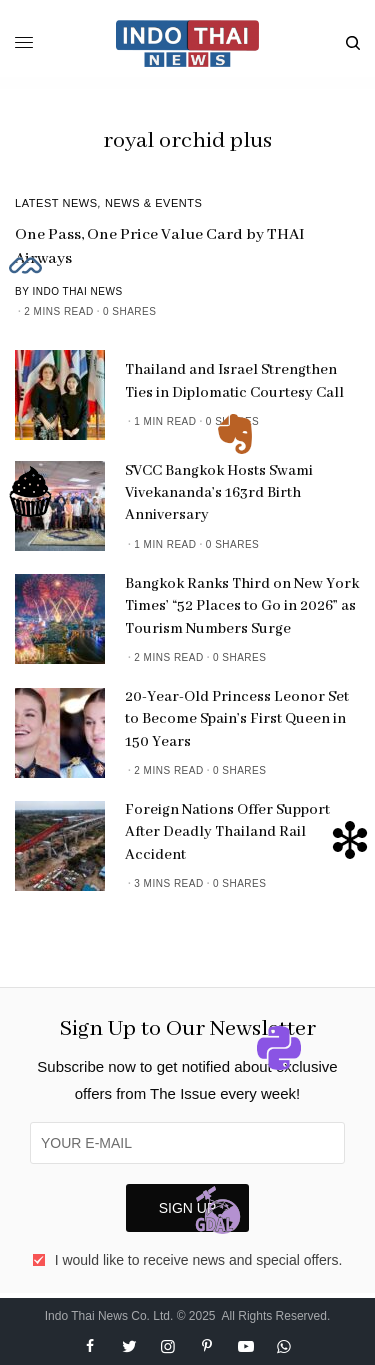 This screenshot has width=375, height=1365. I want to click on maze user testing platform logo, so click(25, 265).